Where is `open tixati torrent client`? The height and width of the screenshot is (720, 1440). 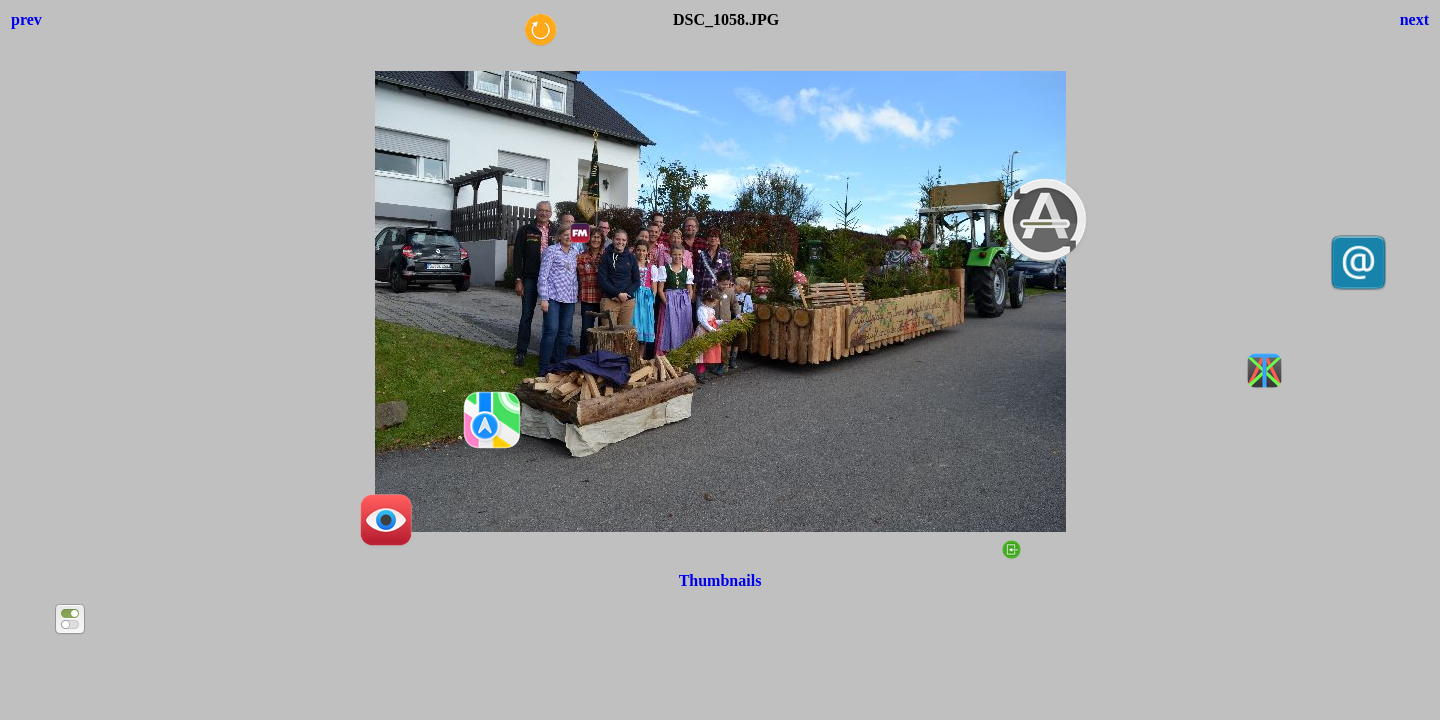
open tixati torrent client is located at coordinates (1264, 370).